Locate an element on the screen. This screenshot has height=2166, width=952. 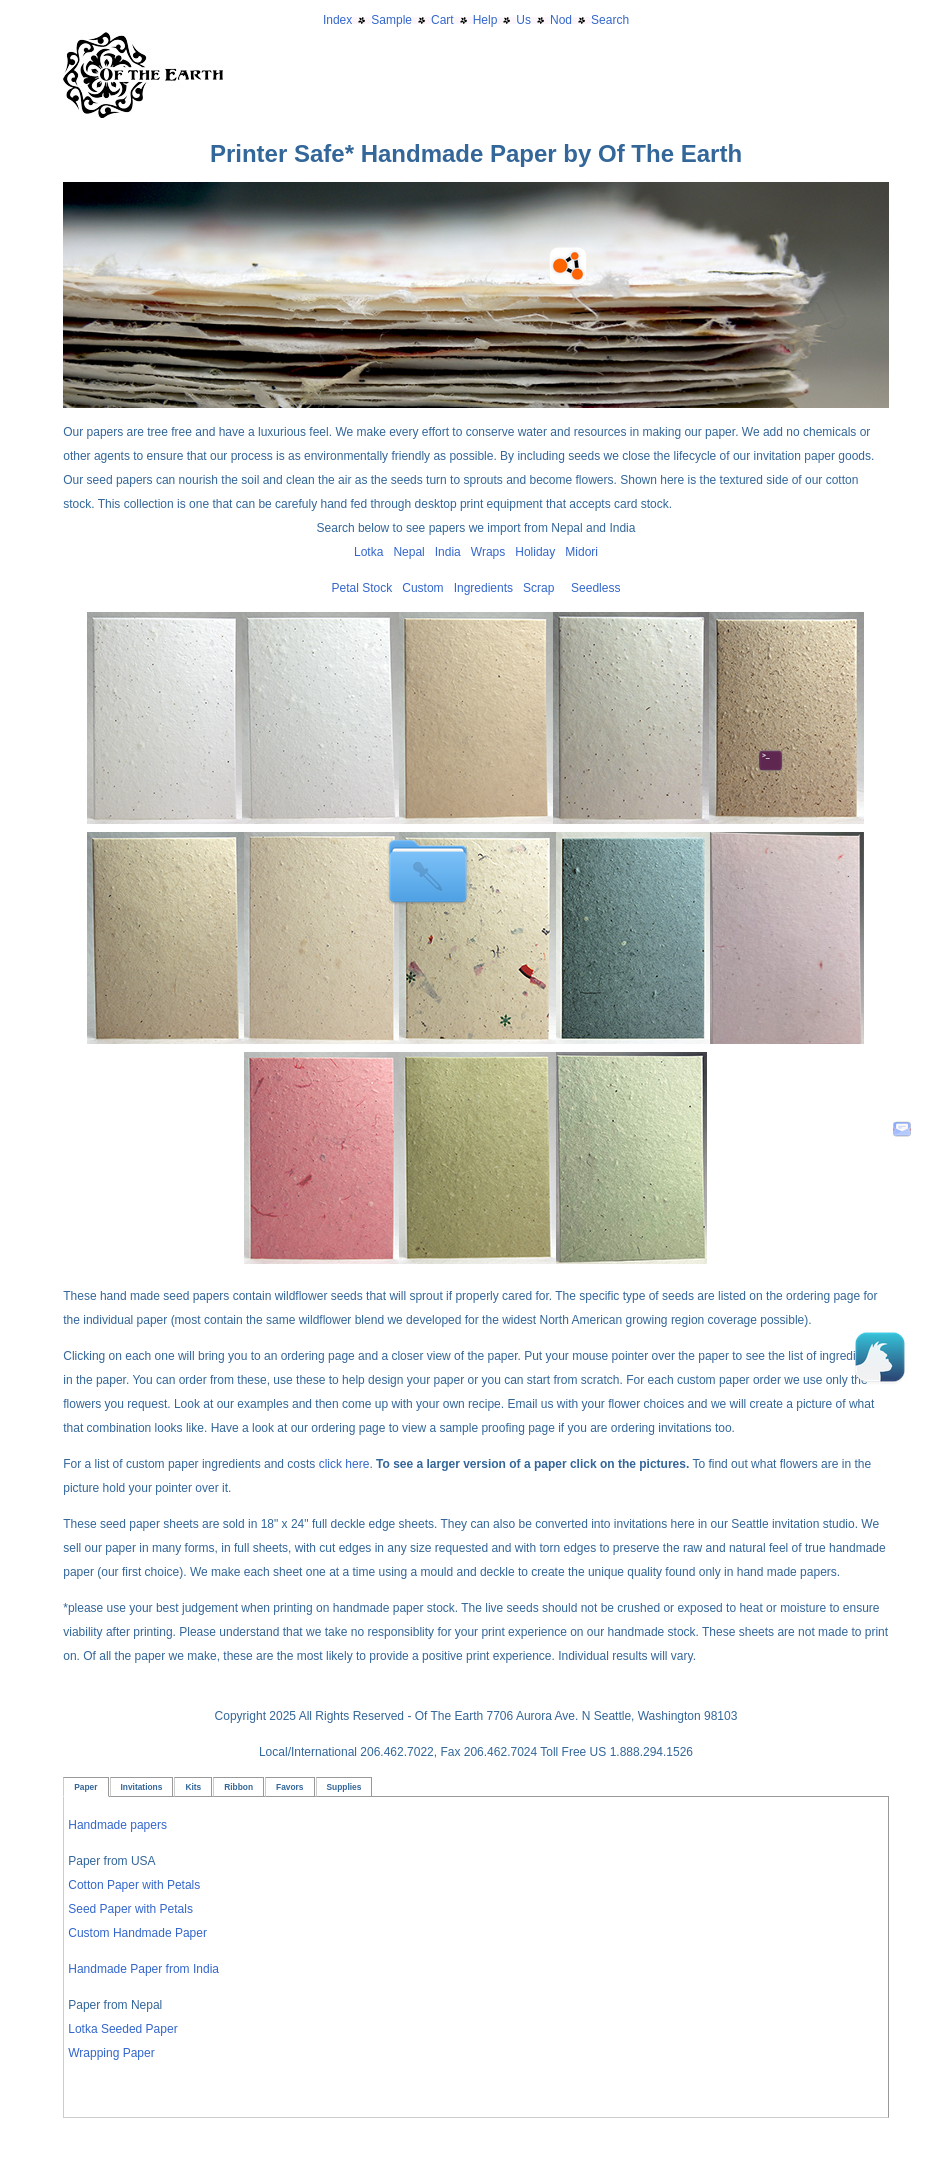
open rambox messaging app is located at coordinates (880, 1357).